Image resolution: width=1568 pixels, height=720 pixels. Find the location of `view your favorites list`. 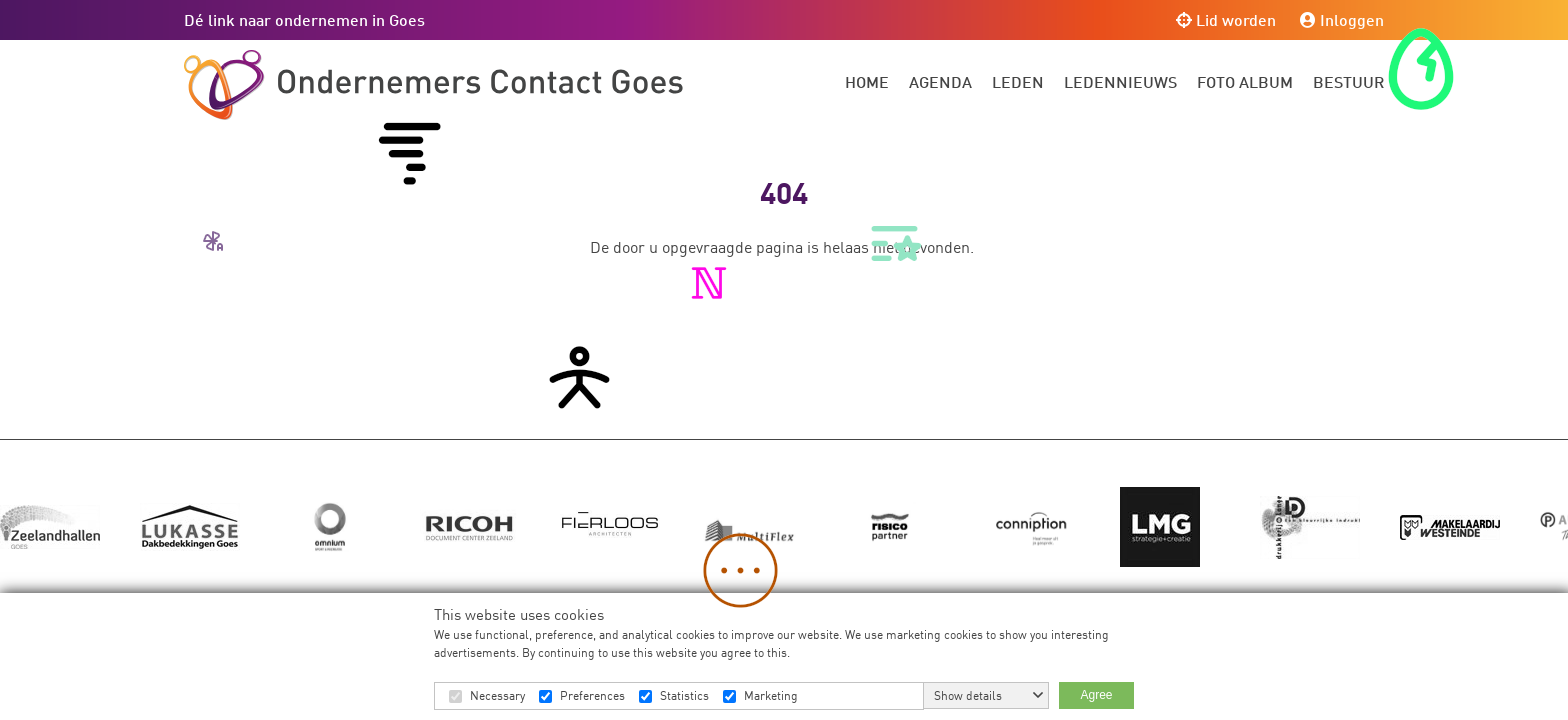

view your favorites list is located at coordinates (894, 243).